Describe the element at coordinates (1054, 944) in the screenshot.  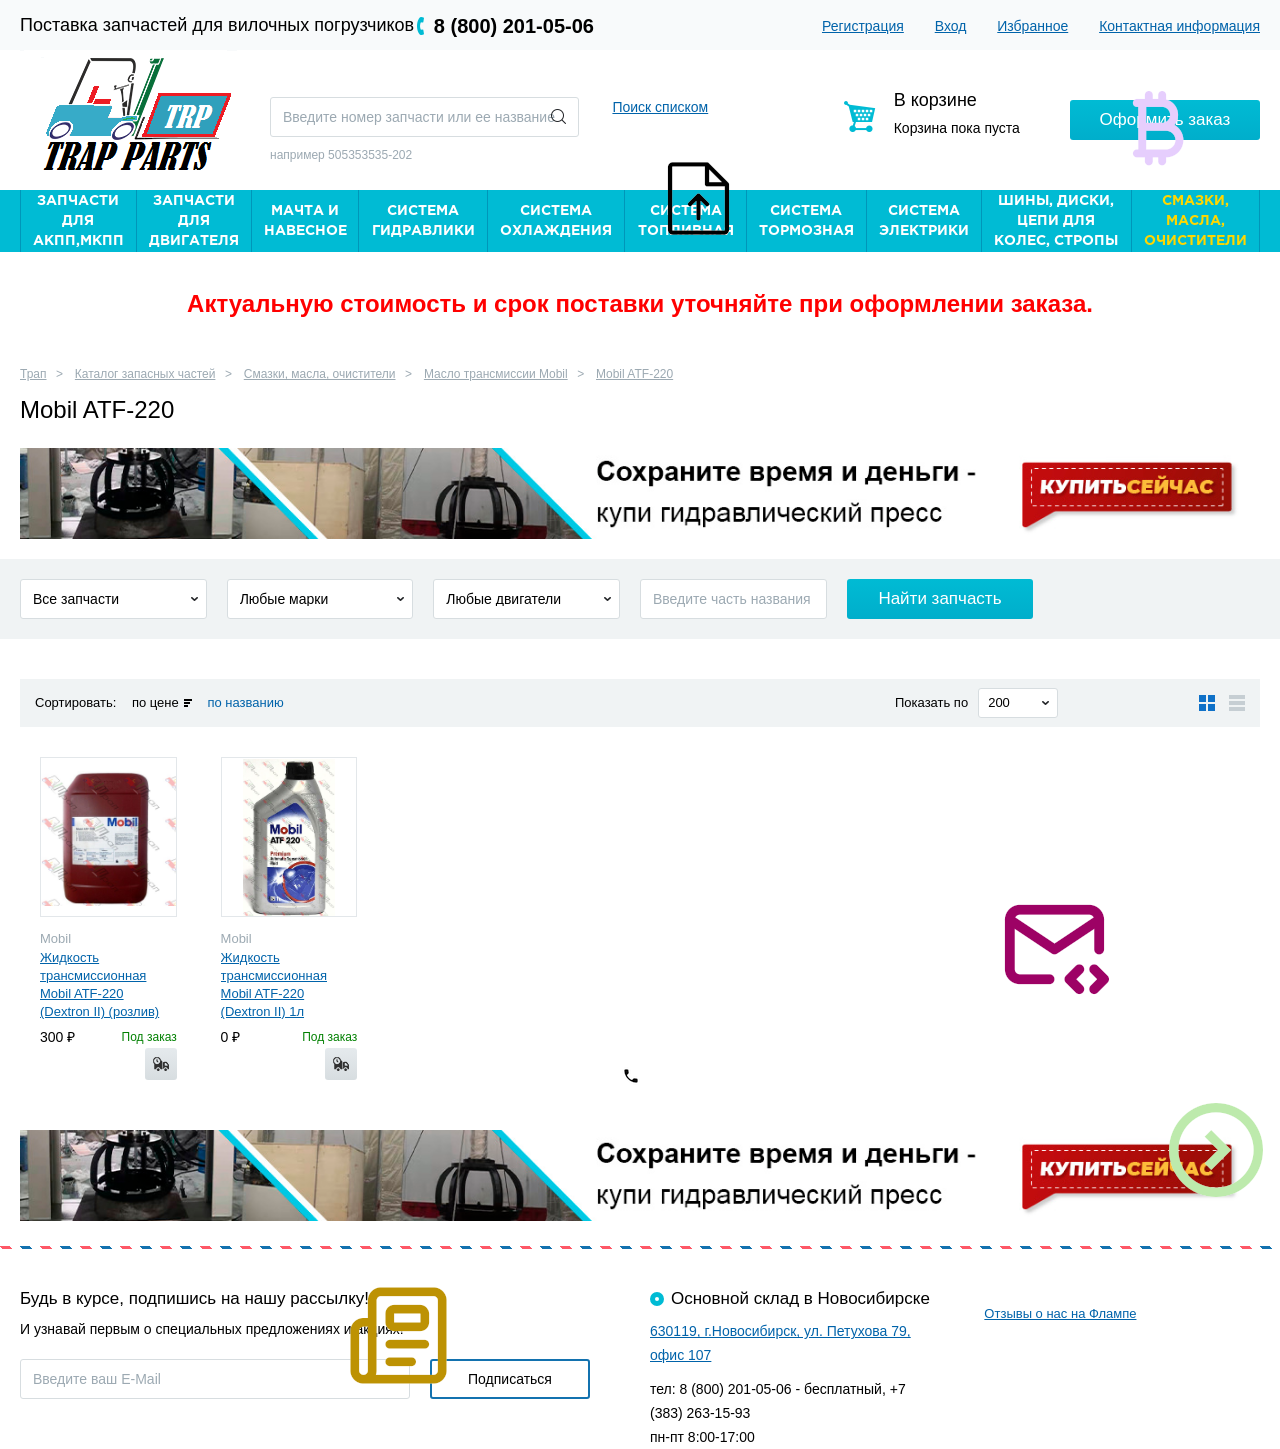
I see `access email developer settings` at that location.